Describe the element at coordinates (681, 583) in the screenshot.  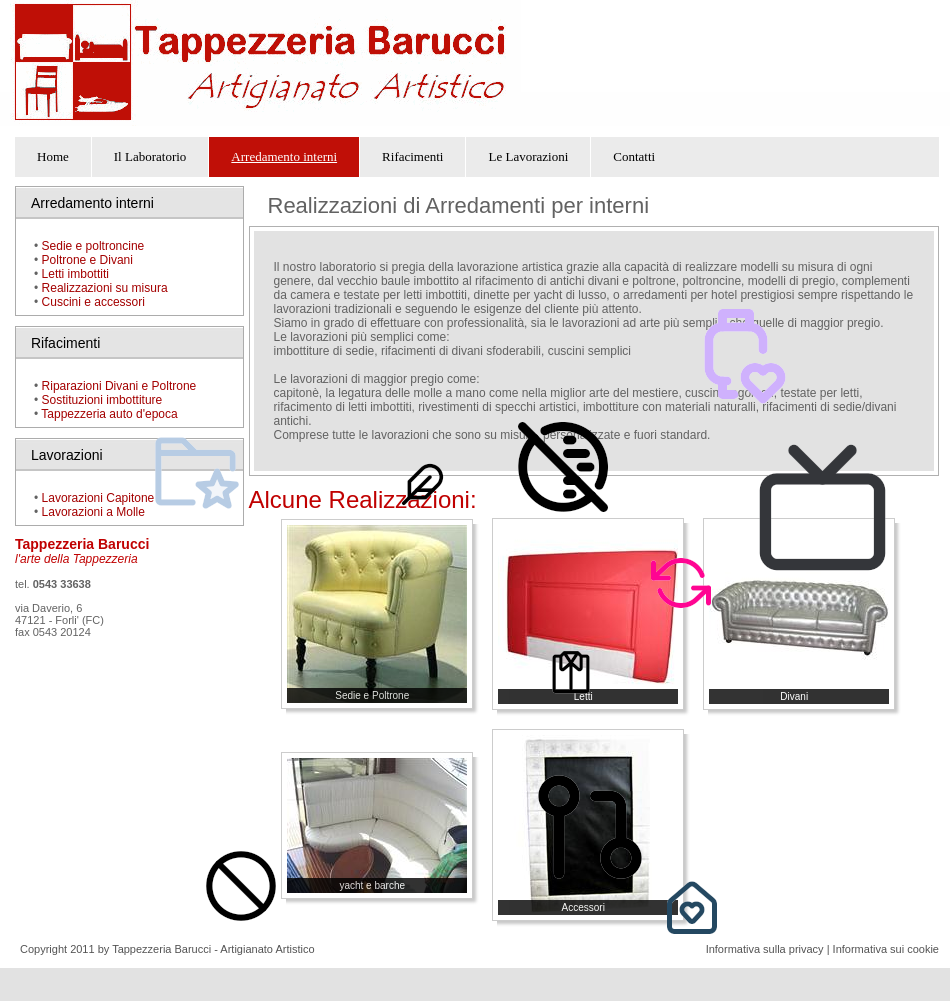
I see `refresh or reload content` at that location.